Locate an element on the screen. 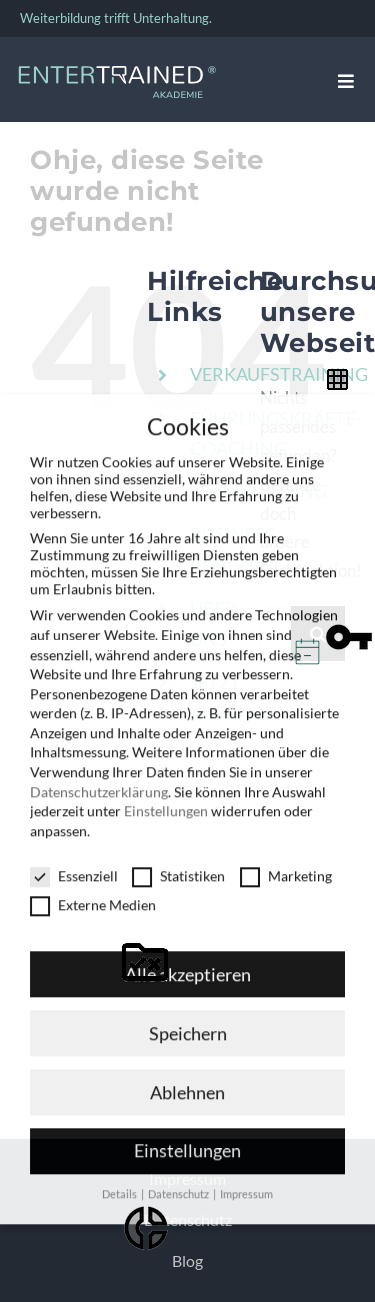  remove an event from your calendar is located at coordinates (307, 652).